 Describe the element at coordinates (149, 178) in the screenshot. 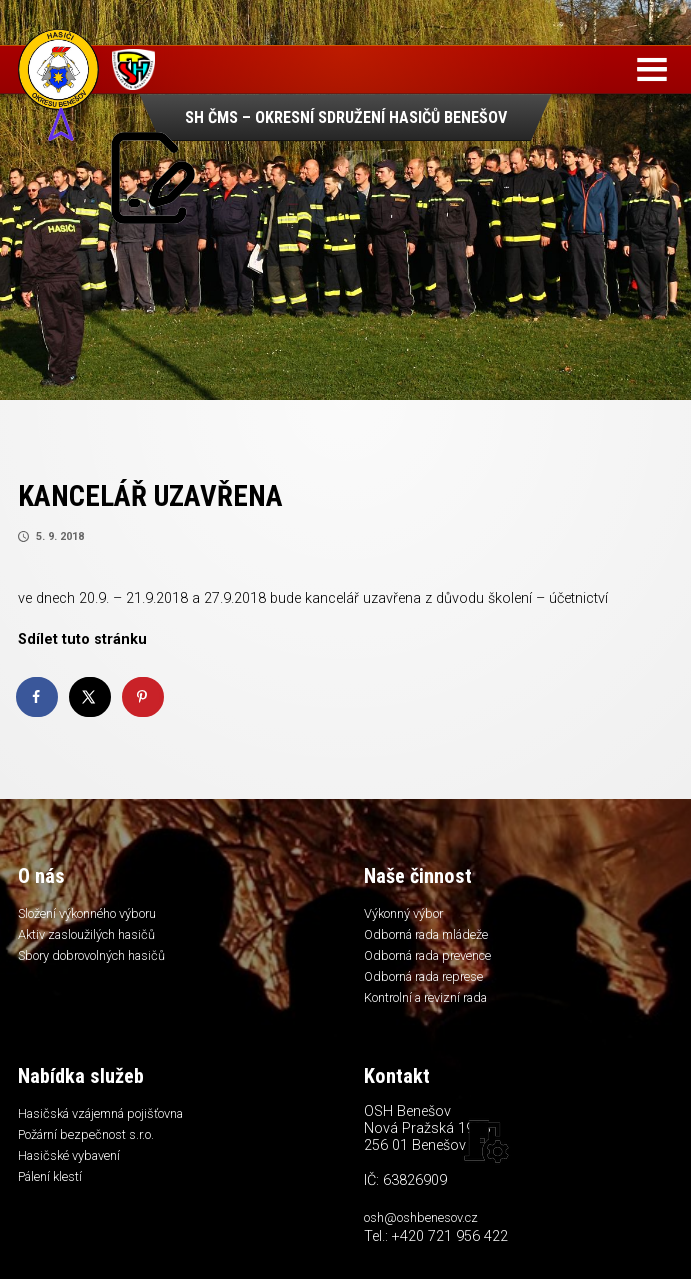

I see `edit document` at that location.